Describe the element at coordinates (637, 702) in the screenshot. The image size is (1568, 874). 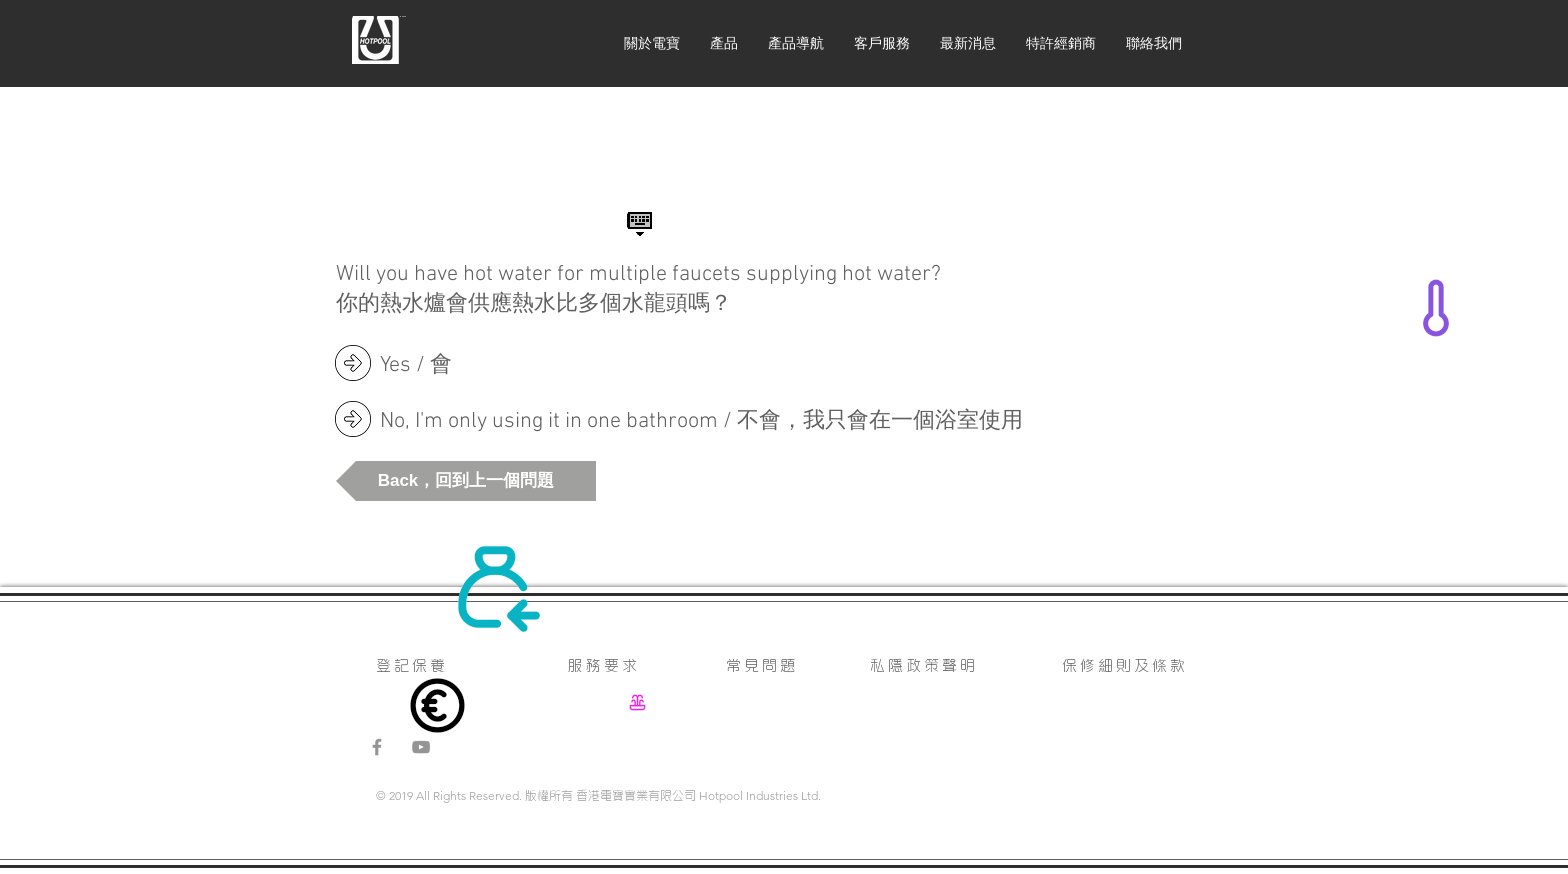
I see `locate nearby fountains or water features` at that location.